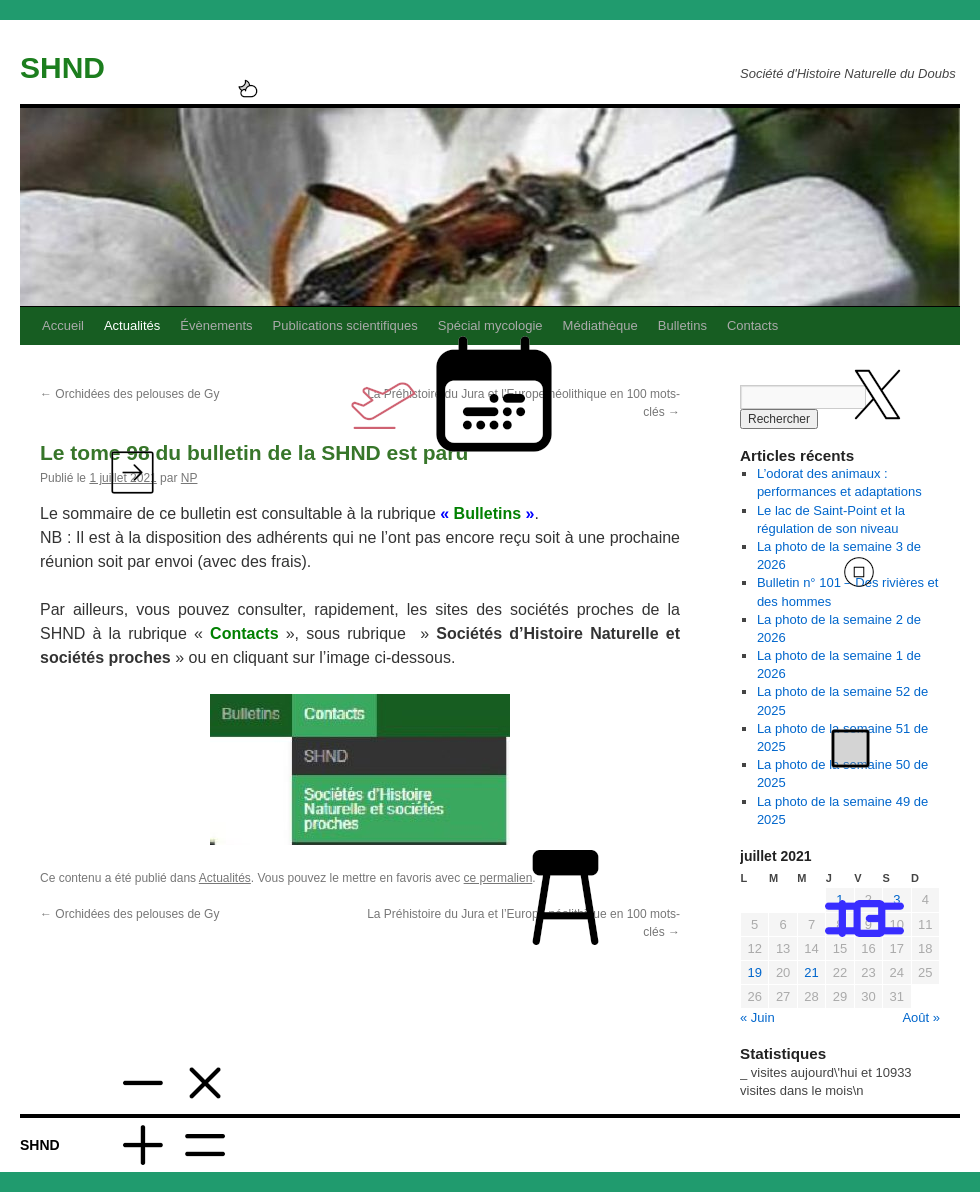 This screenshot has width=980, height=1192. I want to click on adjust clothing or accessory settings, so click(864, 918).